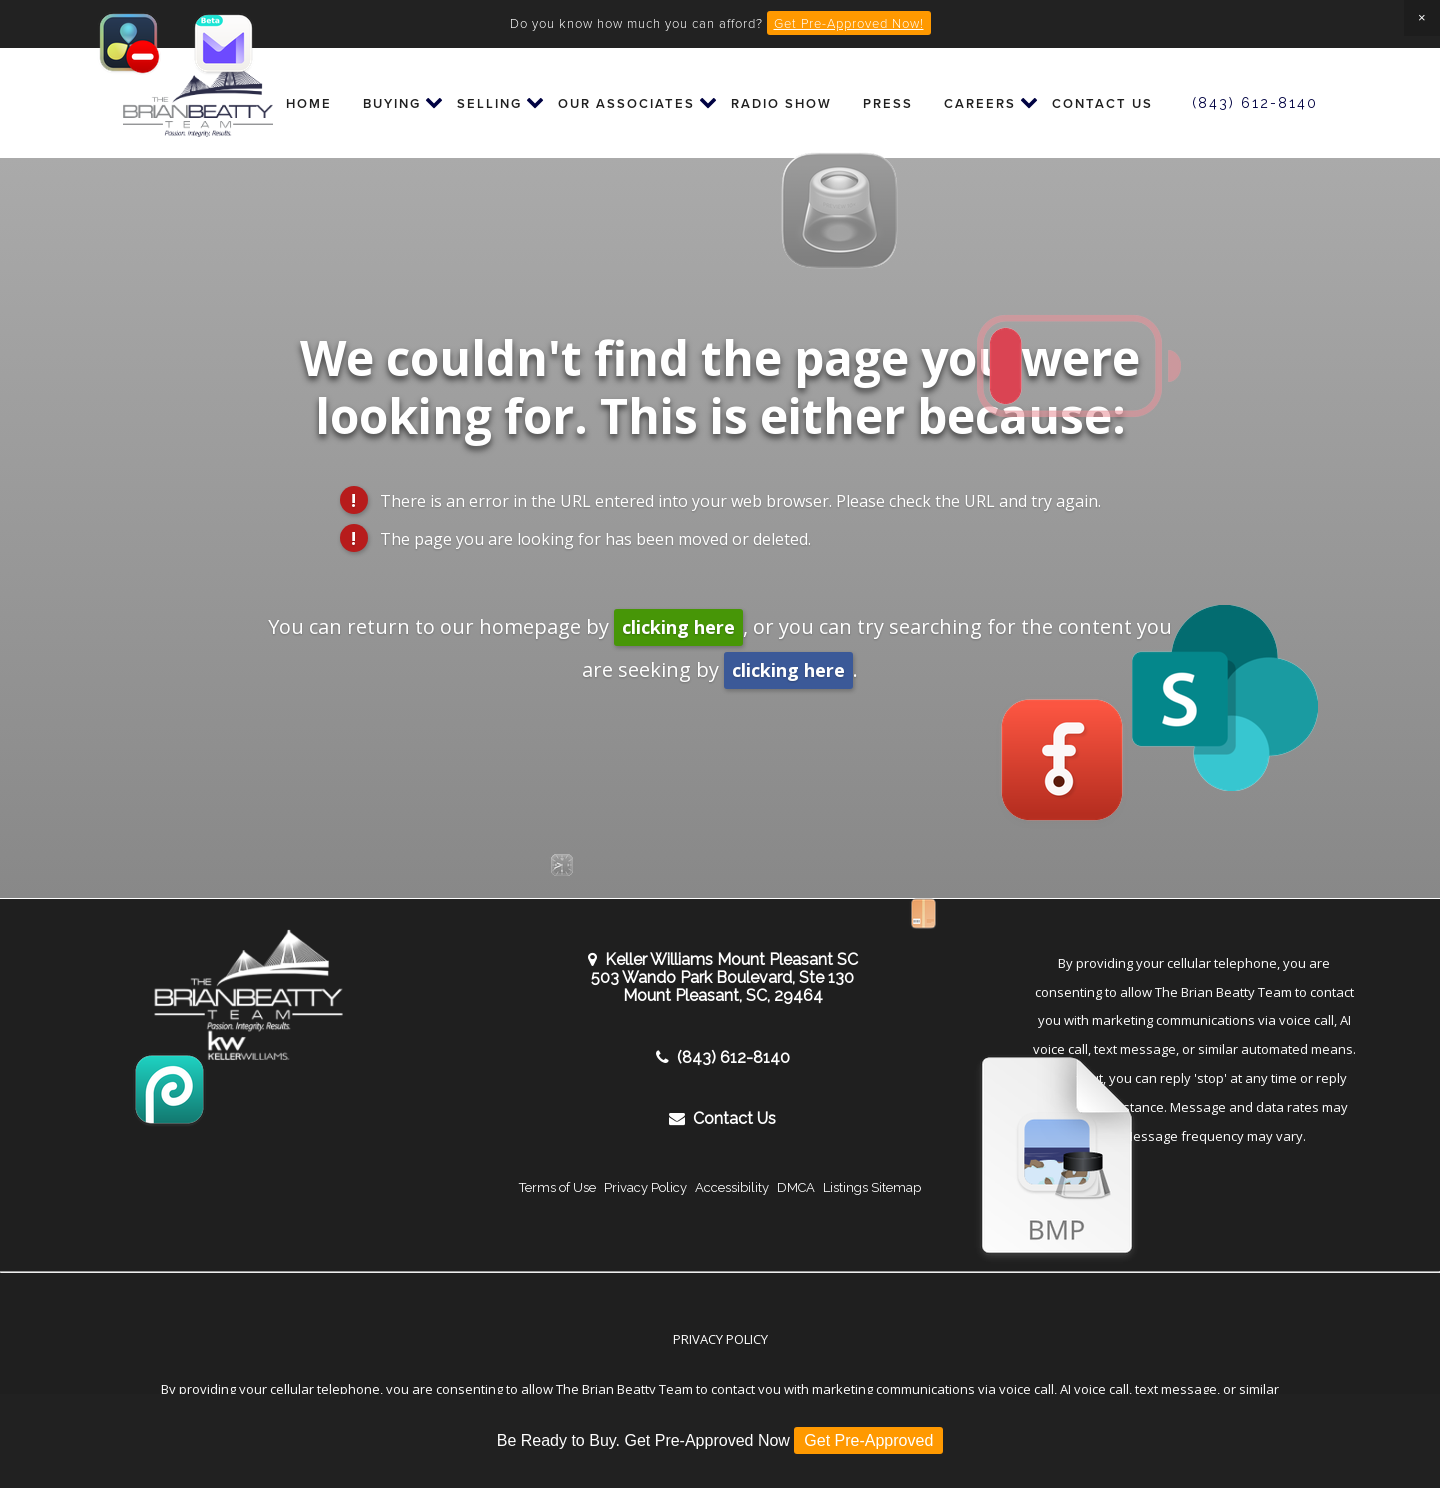  Describe the element at coordinates (923, 913) in the screenshot. I see `open package manager application` at that location.